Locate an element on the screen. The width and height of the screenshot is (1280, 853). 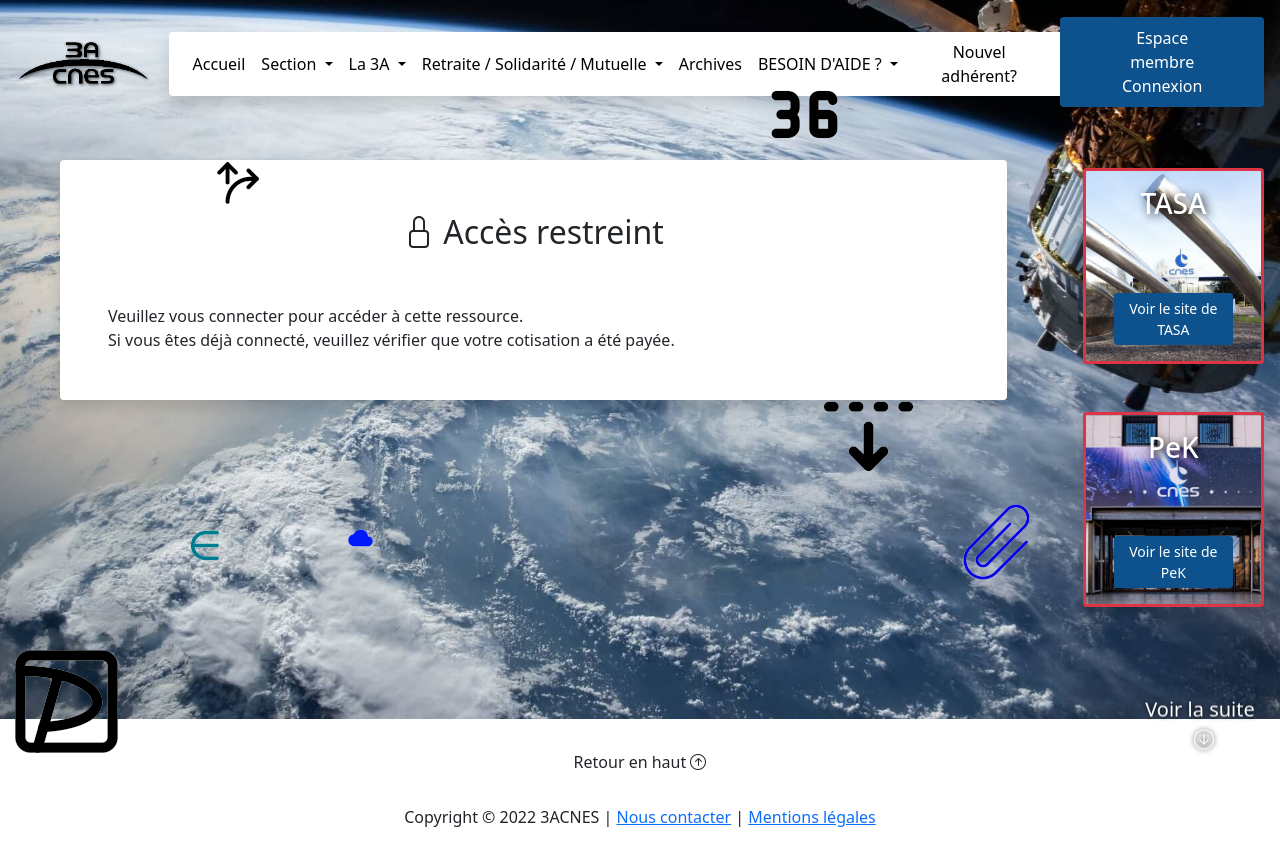
pay with paypay is located at coordinates (66, 701).